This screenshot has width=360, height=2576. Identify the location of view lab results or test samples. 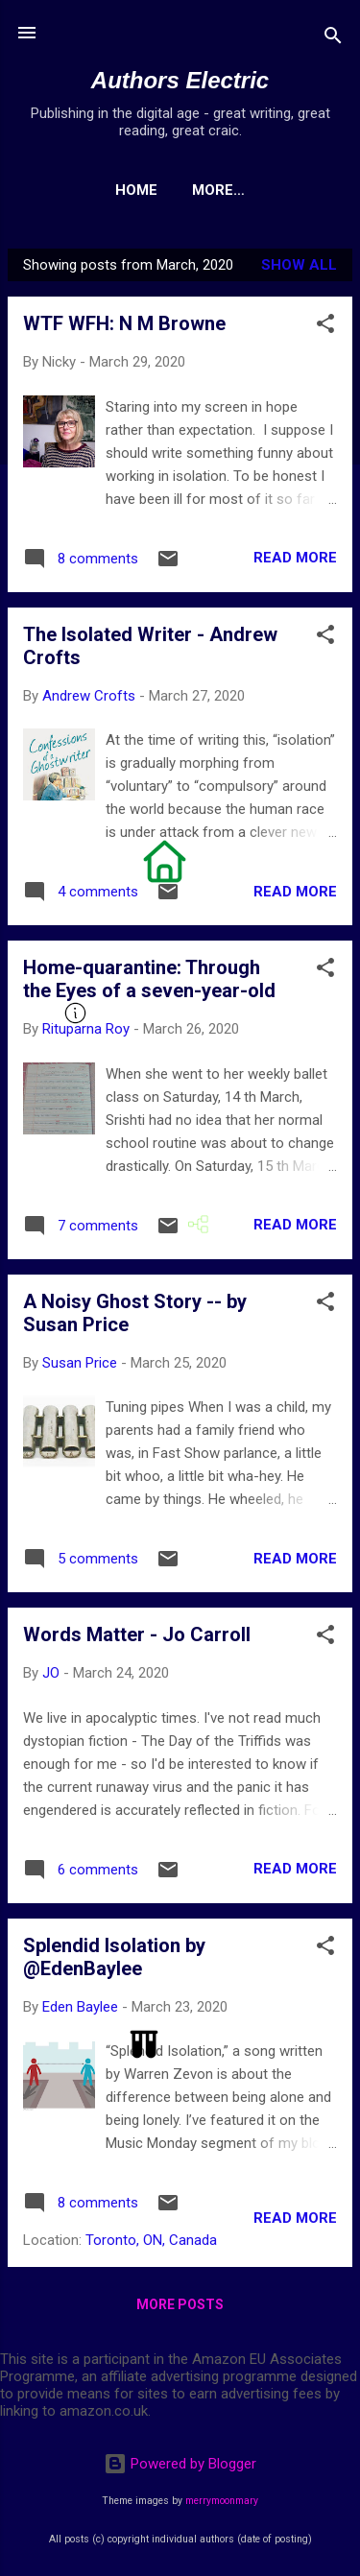
(144, 2044).